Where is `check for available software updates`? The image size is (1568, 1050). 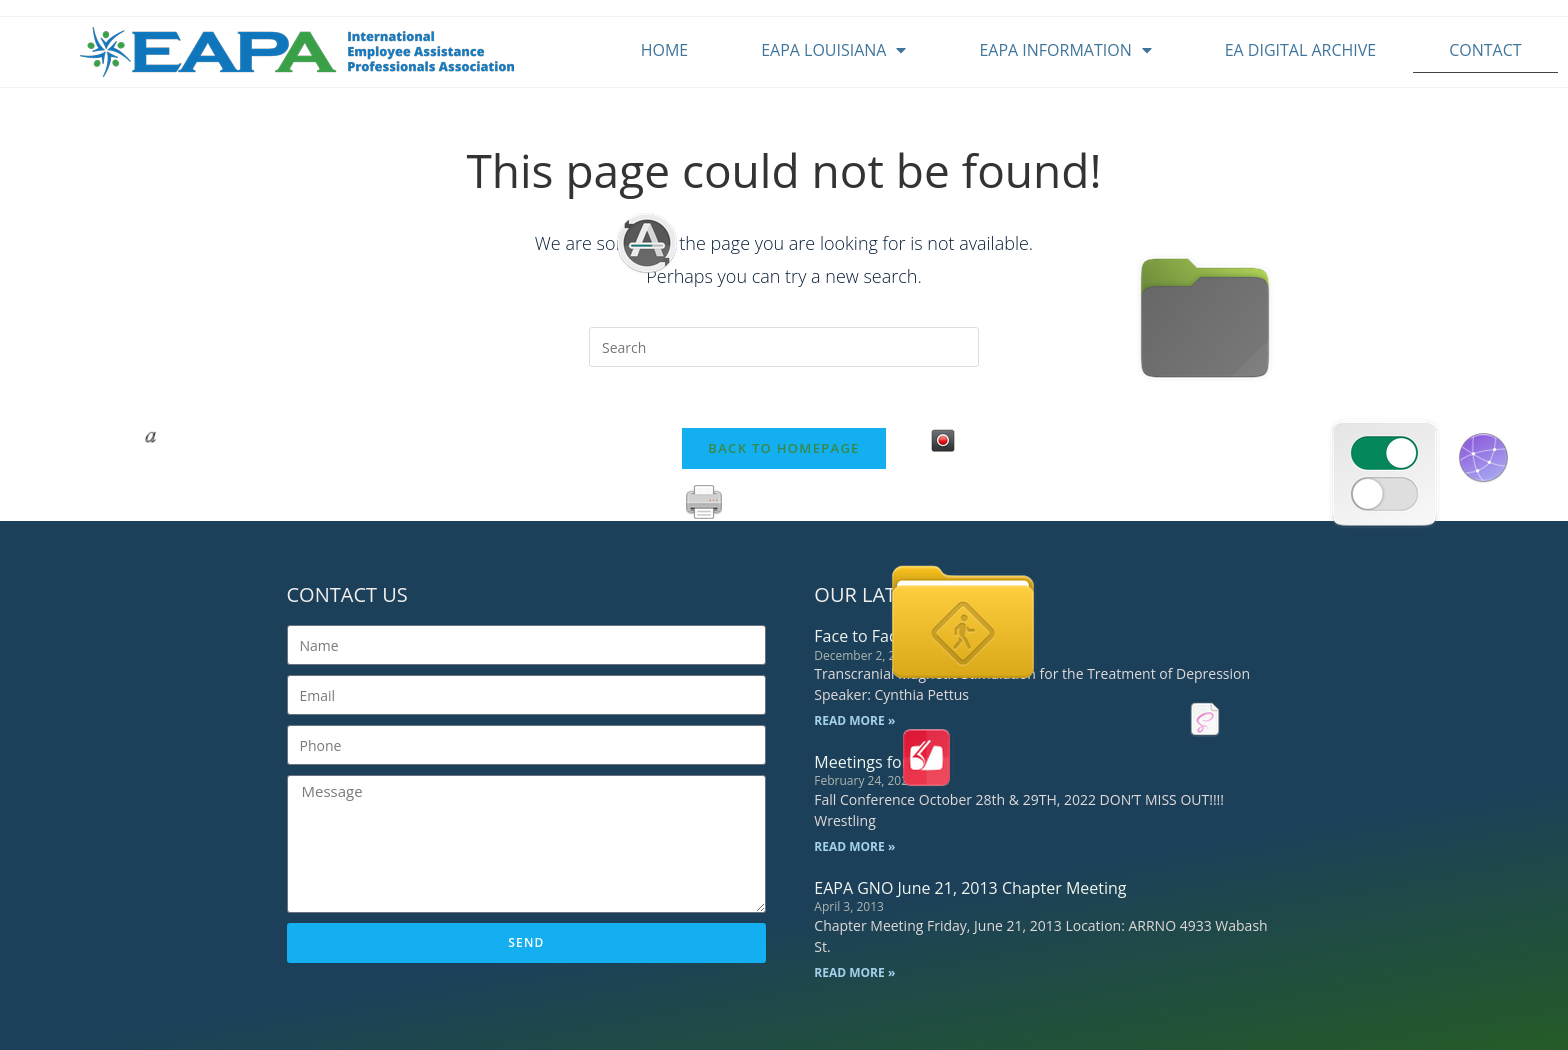
check for available software updates is located at coordinates (647, 243).